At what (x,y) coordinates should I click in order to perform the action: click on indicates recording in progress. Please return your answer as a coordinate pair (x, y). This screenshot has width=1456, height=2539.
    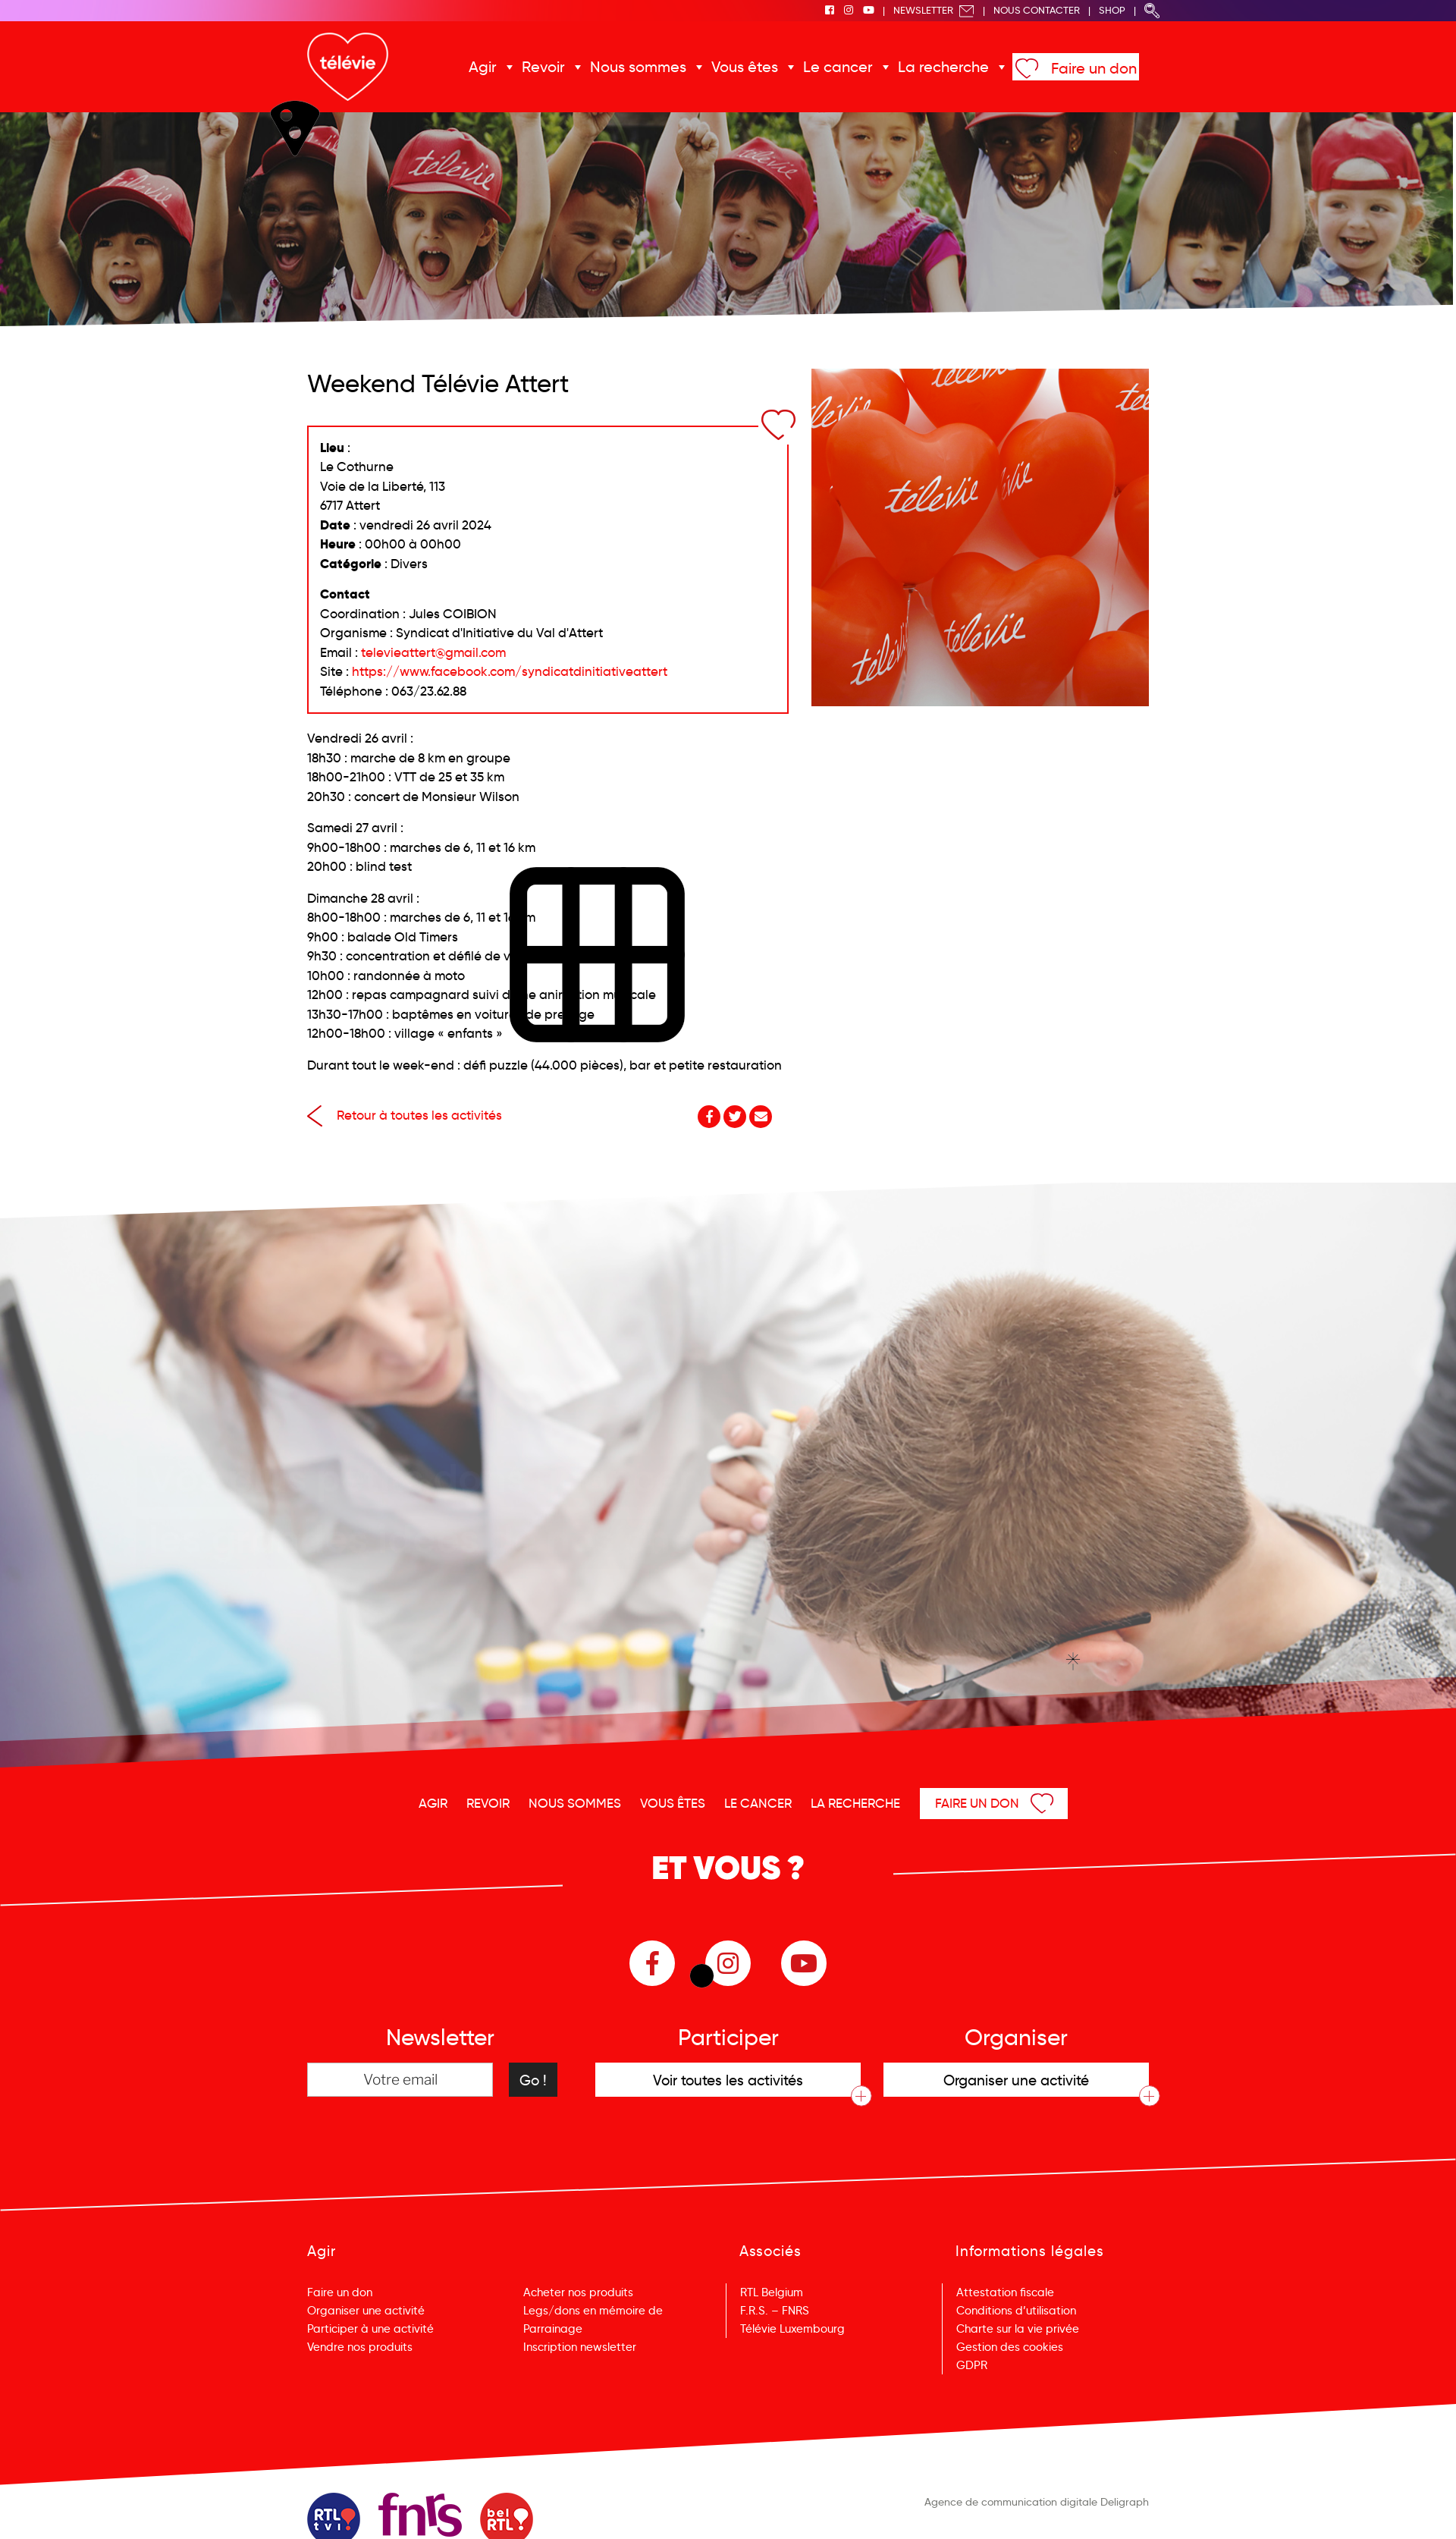
    Looking at the image, I should click on (701, 1975).